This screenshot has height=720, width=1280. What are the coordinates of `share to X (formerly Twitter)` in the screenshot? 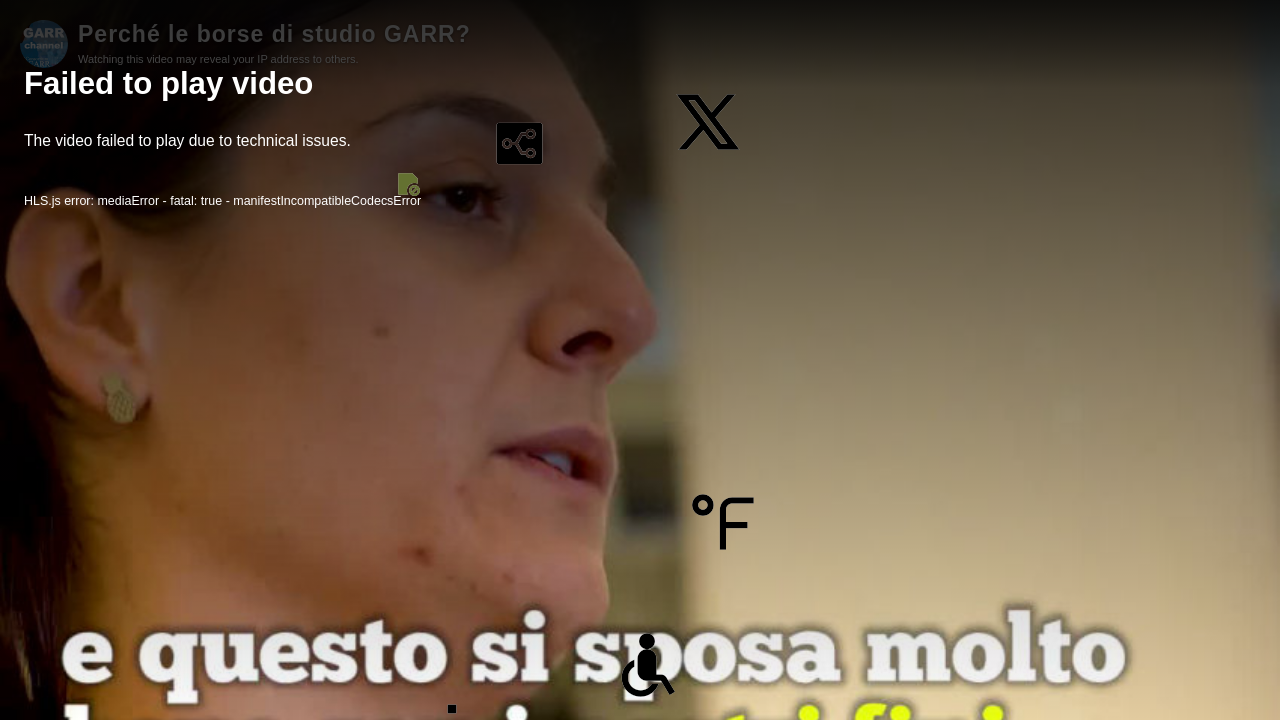 It's located at (708, 122).